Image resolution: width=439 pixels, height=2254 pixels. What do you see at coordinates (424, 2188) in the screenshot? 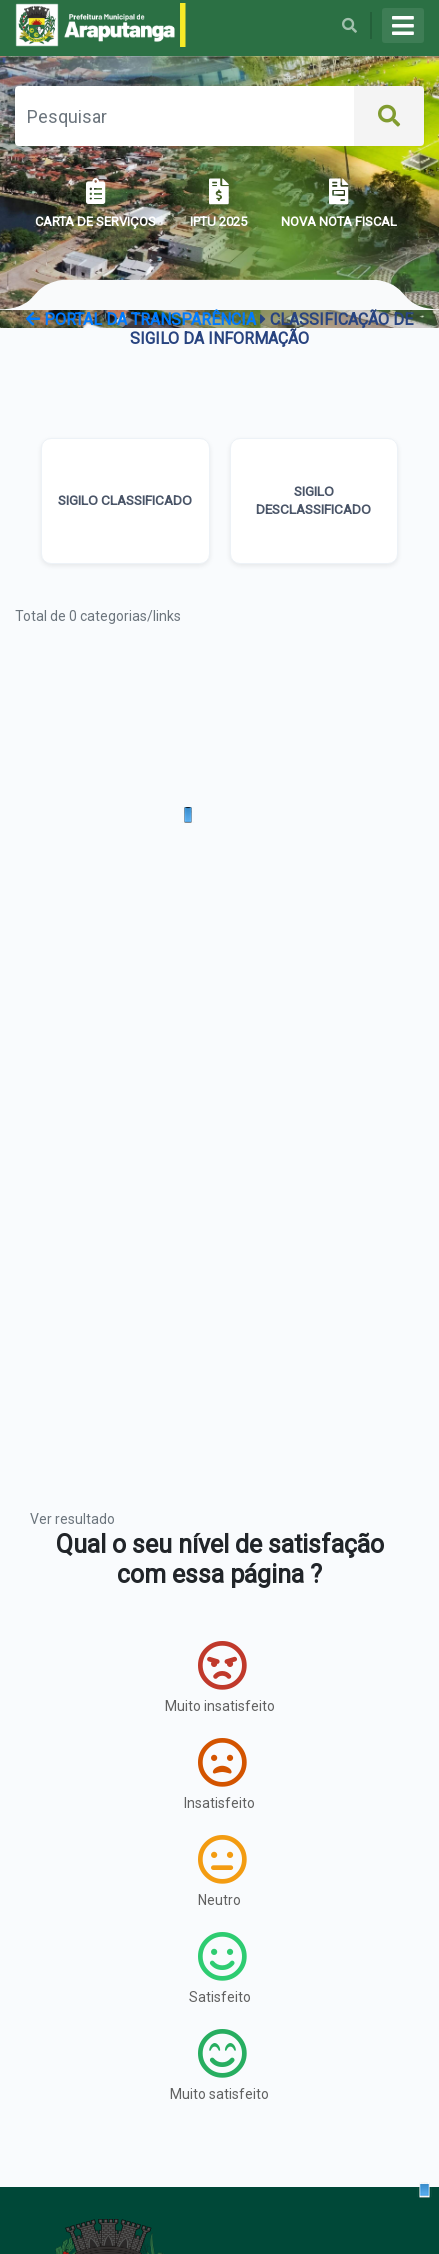
I see `indicates a connected iPad Mini device` at bounding box center [424, 2188].